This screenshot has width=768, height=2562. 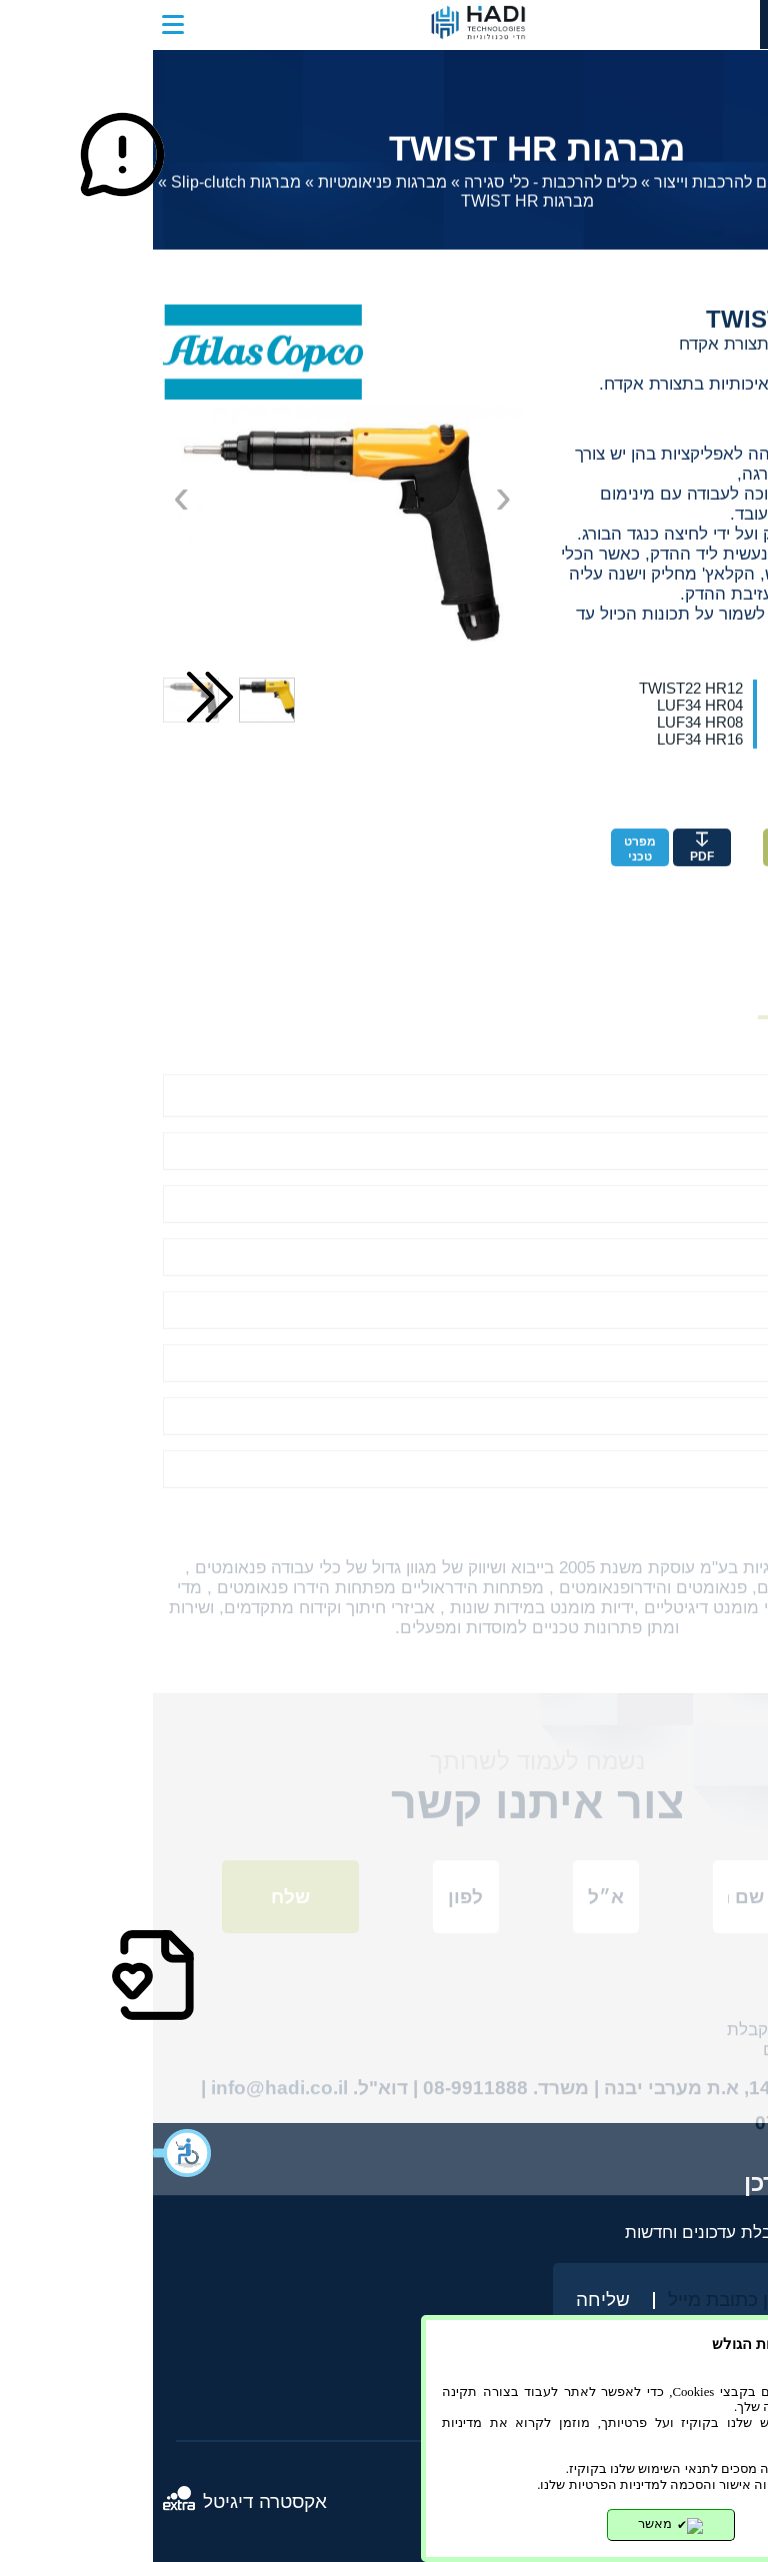 What do you see at coordinates (122, 154) in the screenshot?
I see `message with a warning or alert` at bounding box center [122, 154].